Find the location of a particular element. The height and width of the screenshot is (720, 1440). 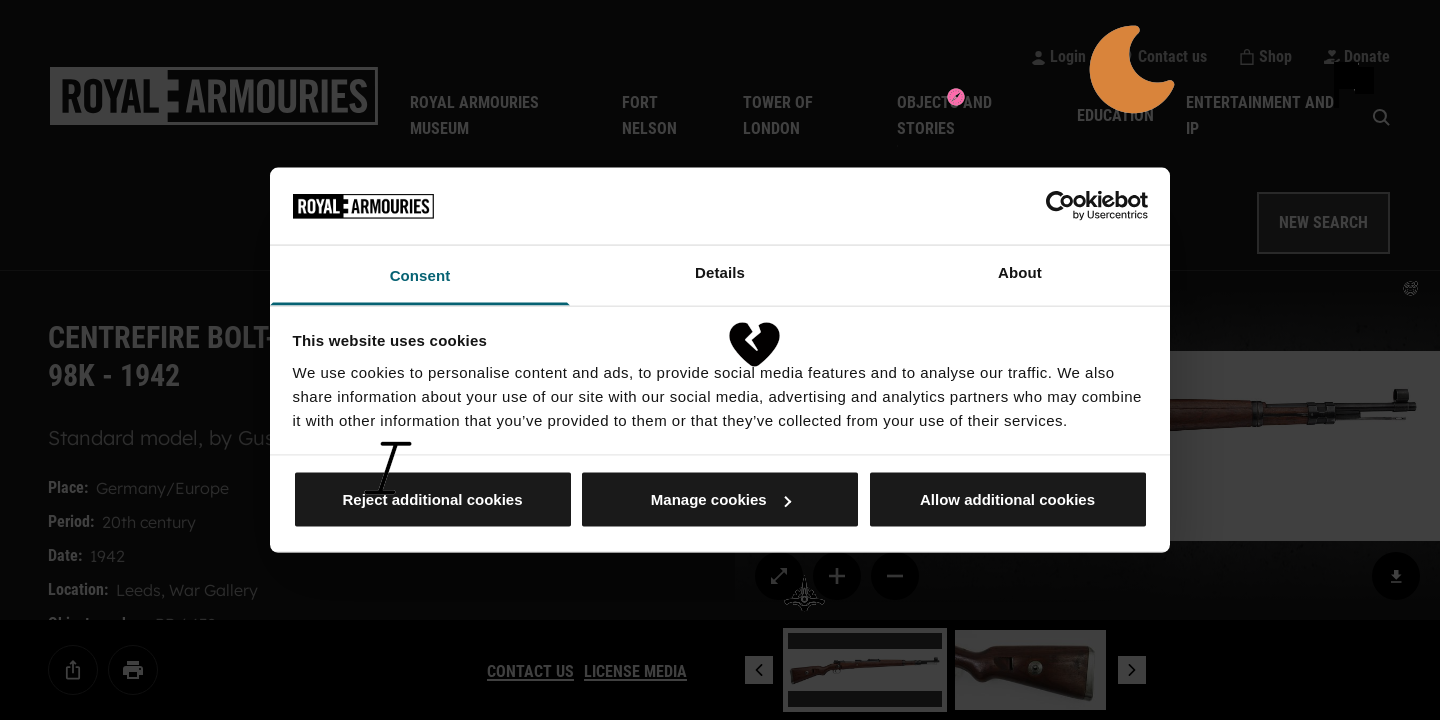

open Safari web browser is located at coordinates (956, 97).